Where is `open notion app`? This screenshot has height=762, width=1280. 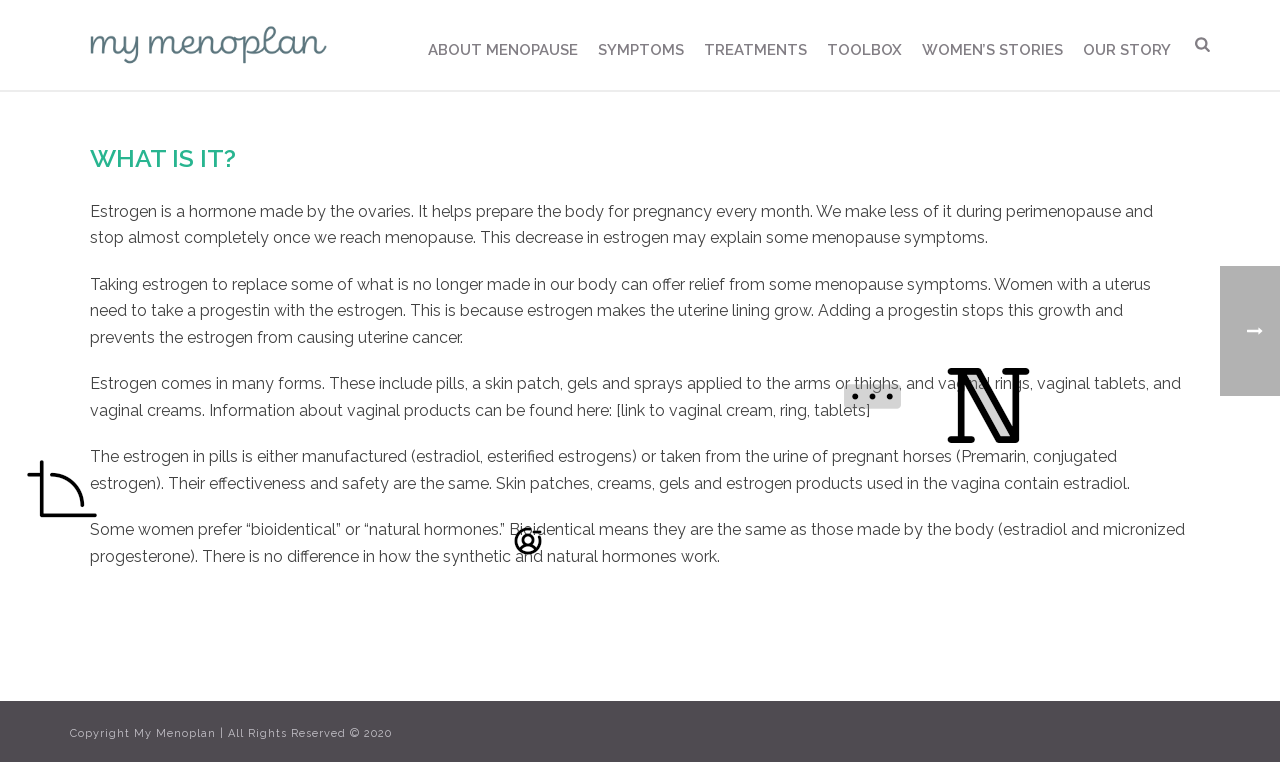
open notion app is located at coordinates (988, 405).